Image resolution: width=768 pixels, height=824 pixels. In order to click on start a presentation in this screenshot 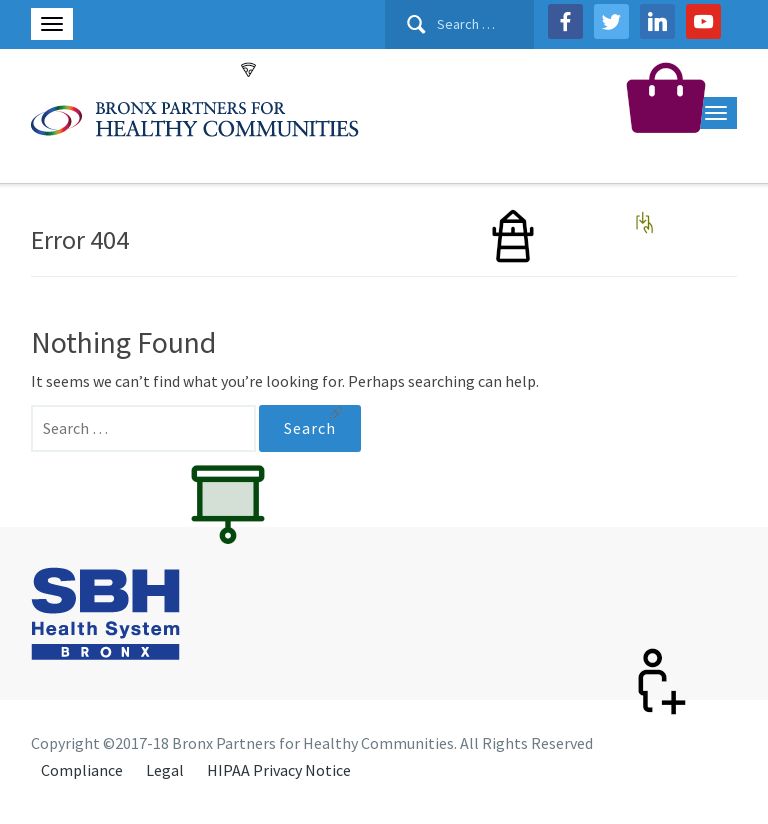, I will do `click(228, 499)`.